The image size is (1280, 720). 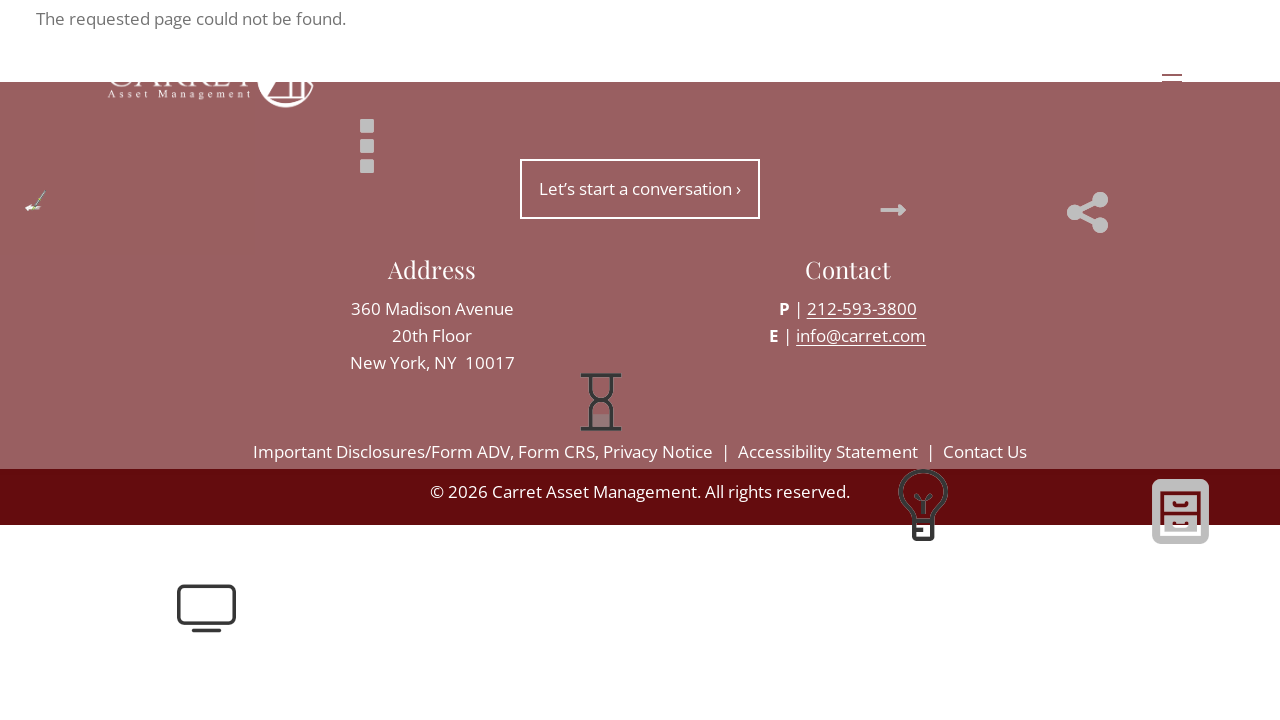 What do you see at coordinates (601, 402) in the screenshot?
I see `countdown timer or time remaining indicator` at bounding box center [601, 402].